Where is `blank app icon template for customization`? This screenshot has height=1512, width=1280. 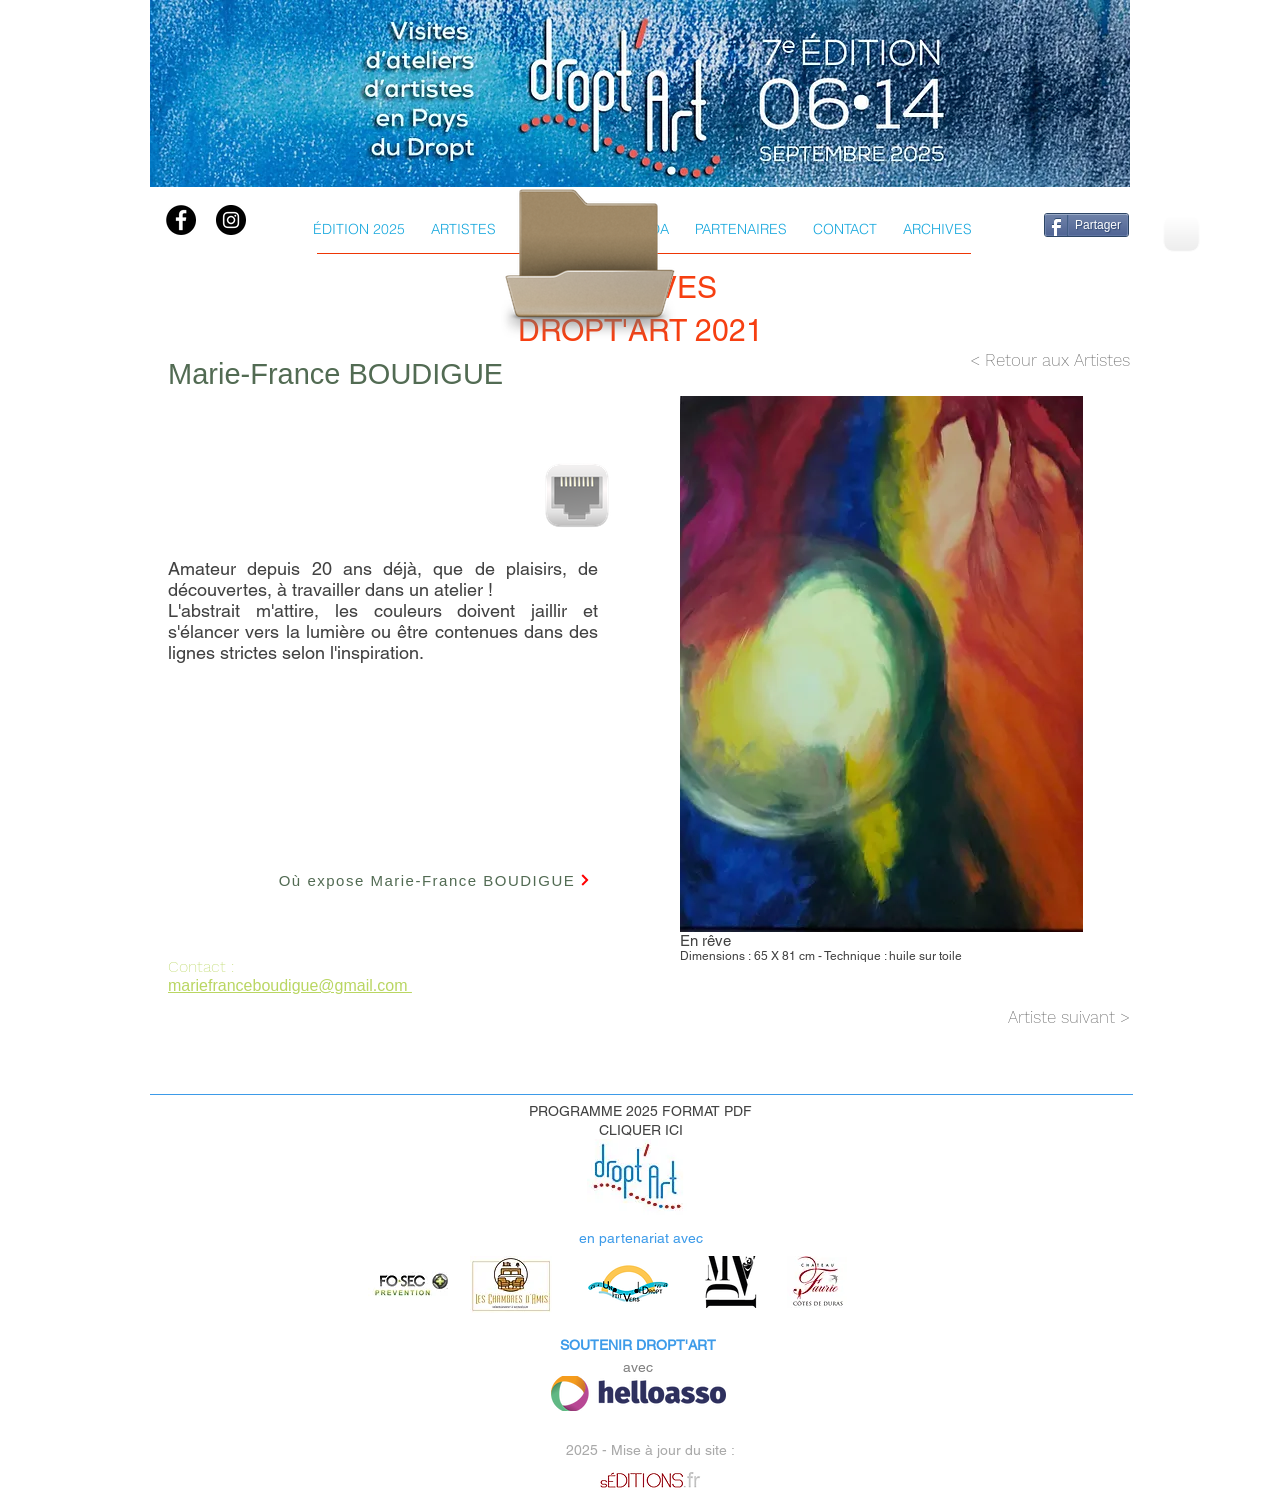
blank app icon template for customization is located at coordinates (1181, 233).